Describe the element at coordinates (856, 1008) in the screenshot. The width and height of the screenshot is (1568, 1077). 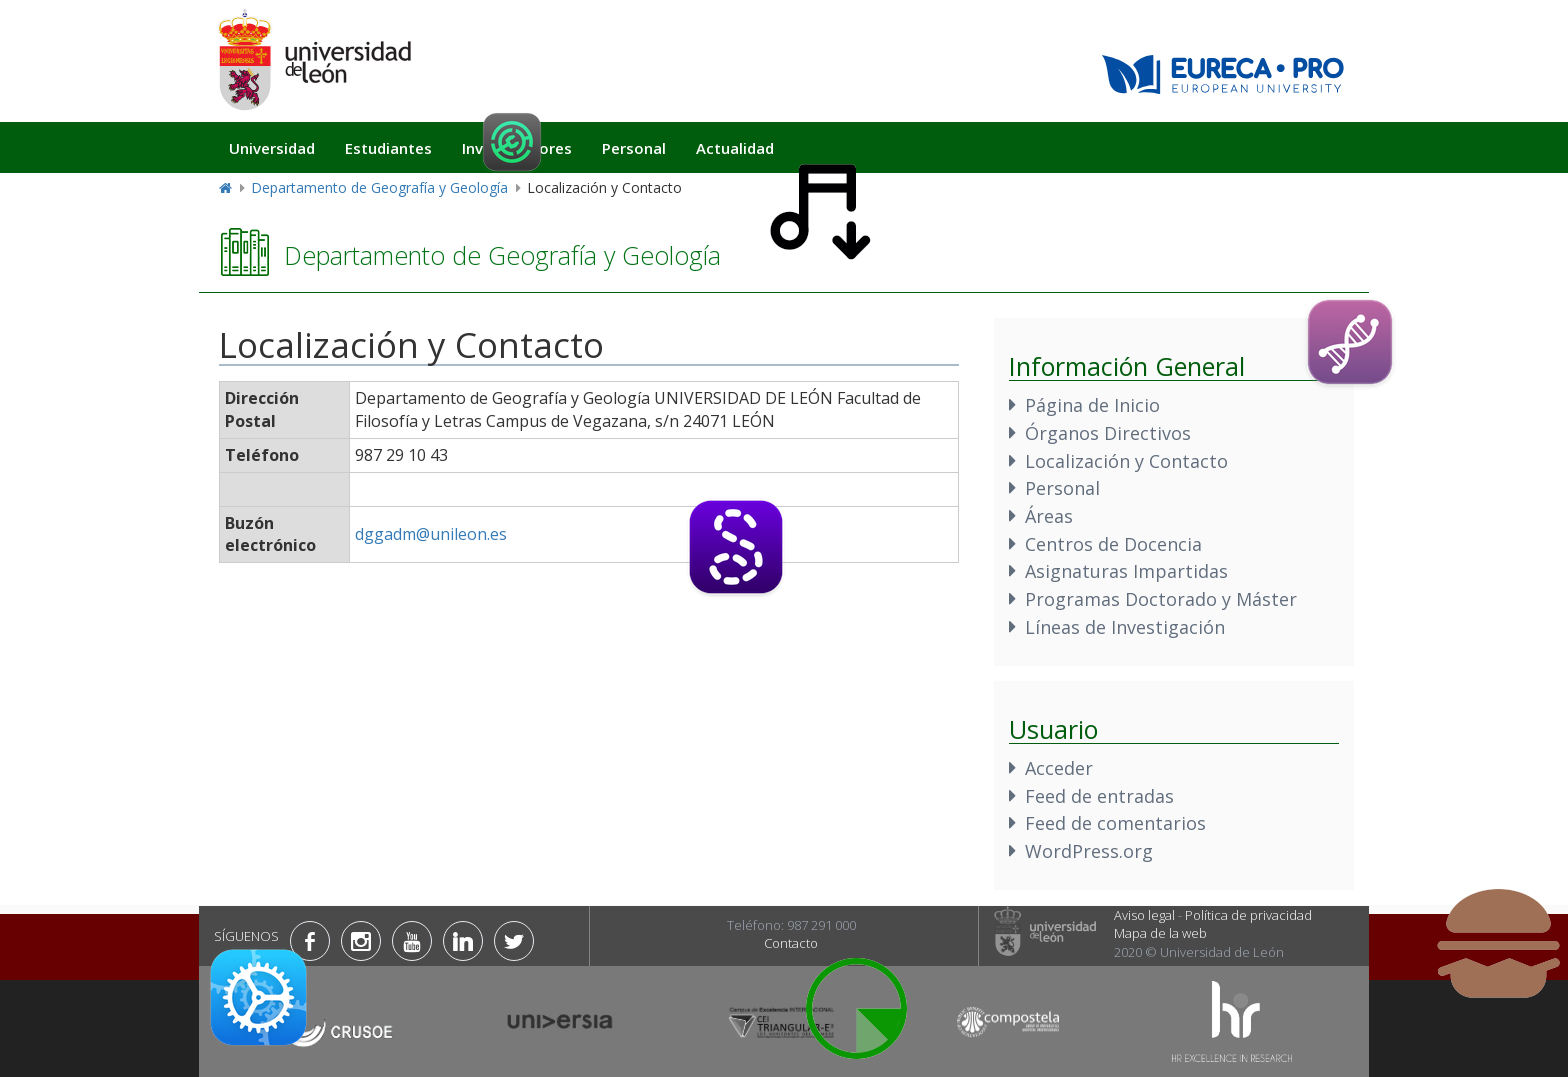
I see `view disk storage usage` at that location.